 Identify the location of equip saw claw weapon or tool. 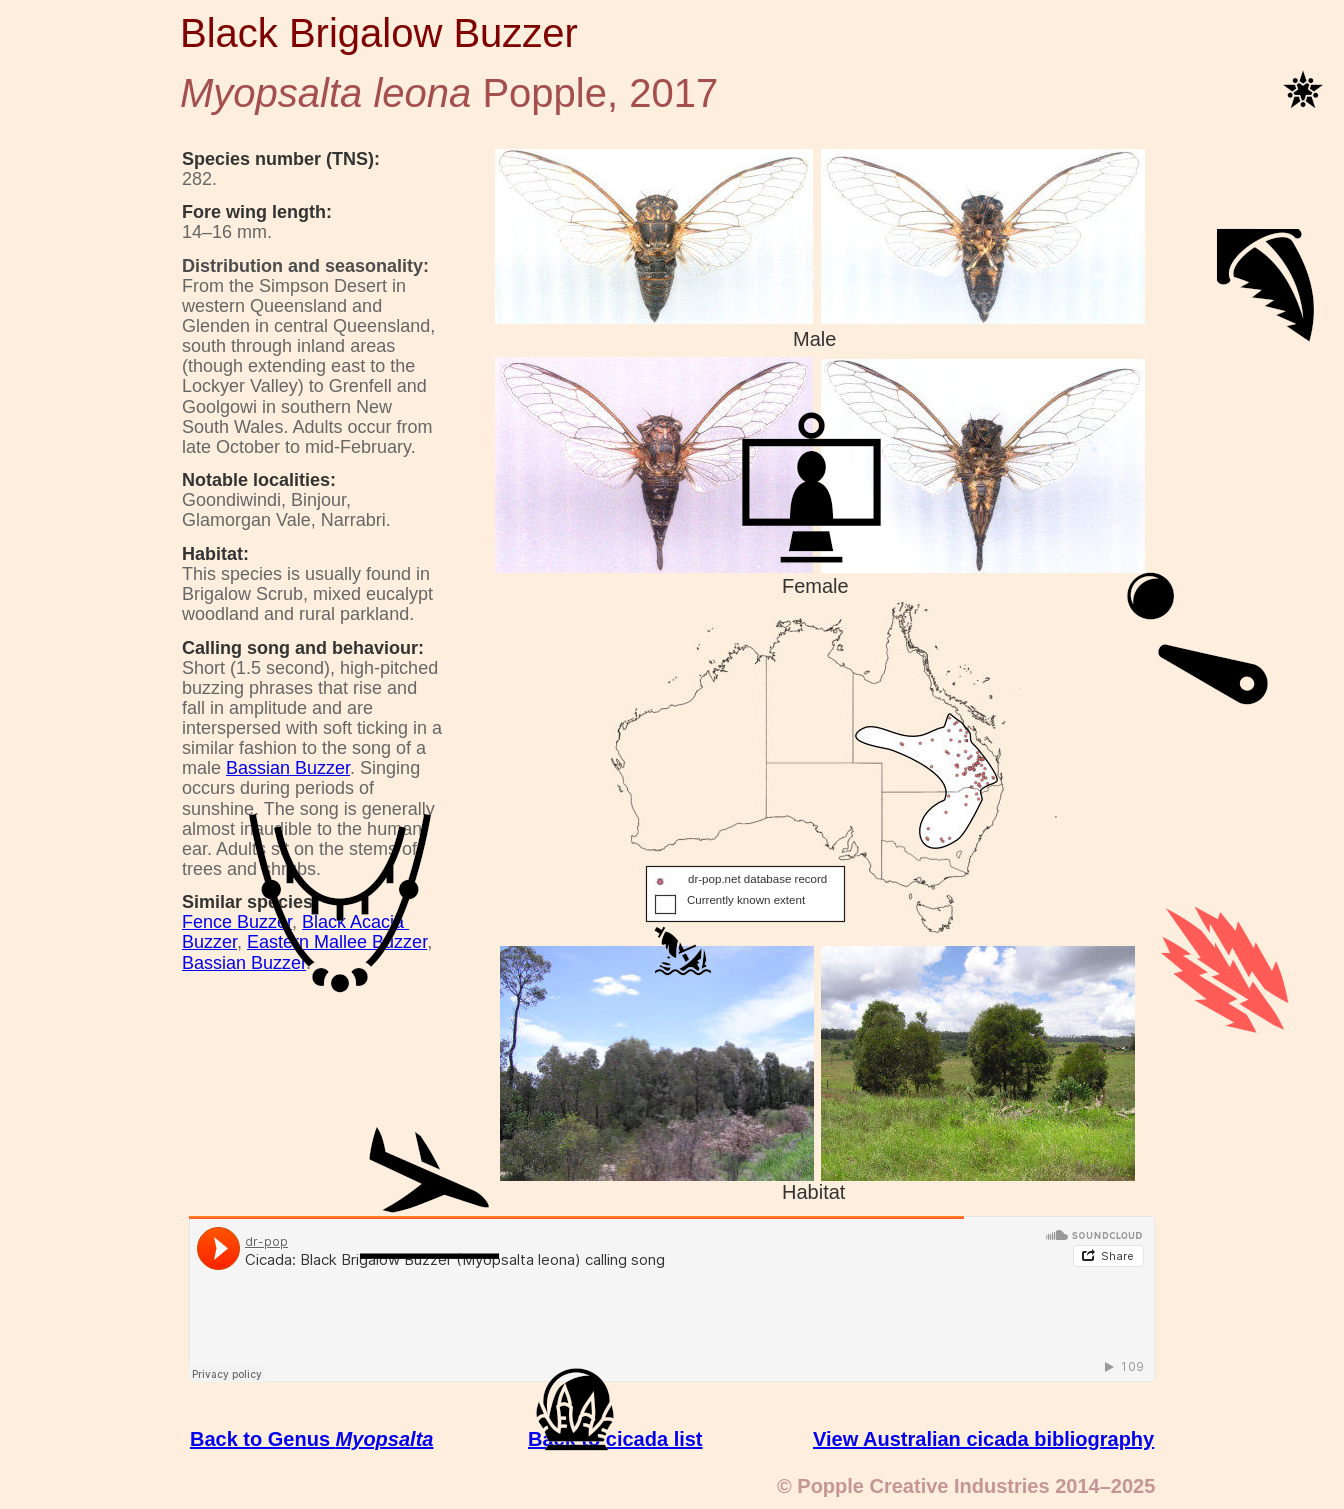
(1271, 285).